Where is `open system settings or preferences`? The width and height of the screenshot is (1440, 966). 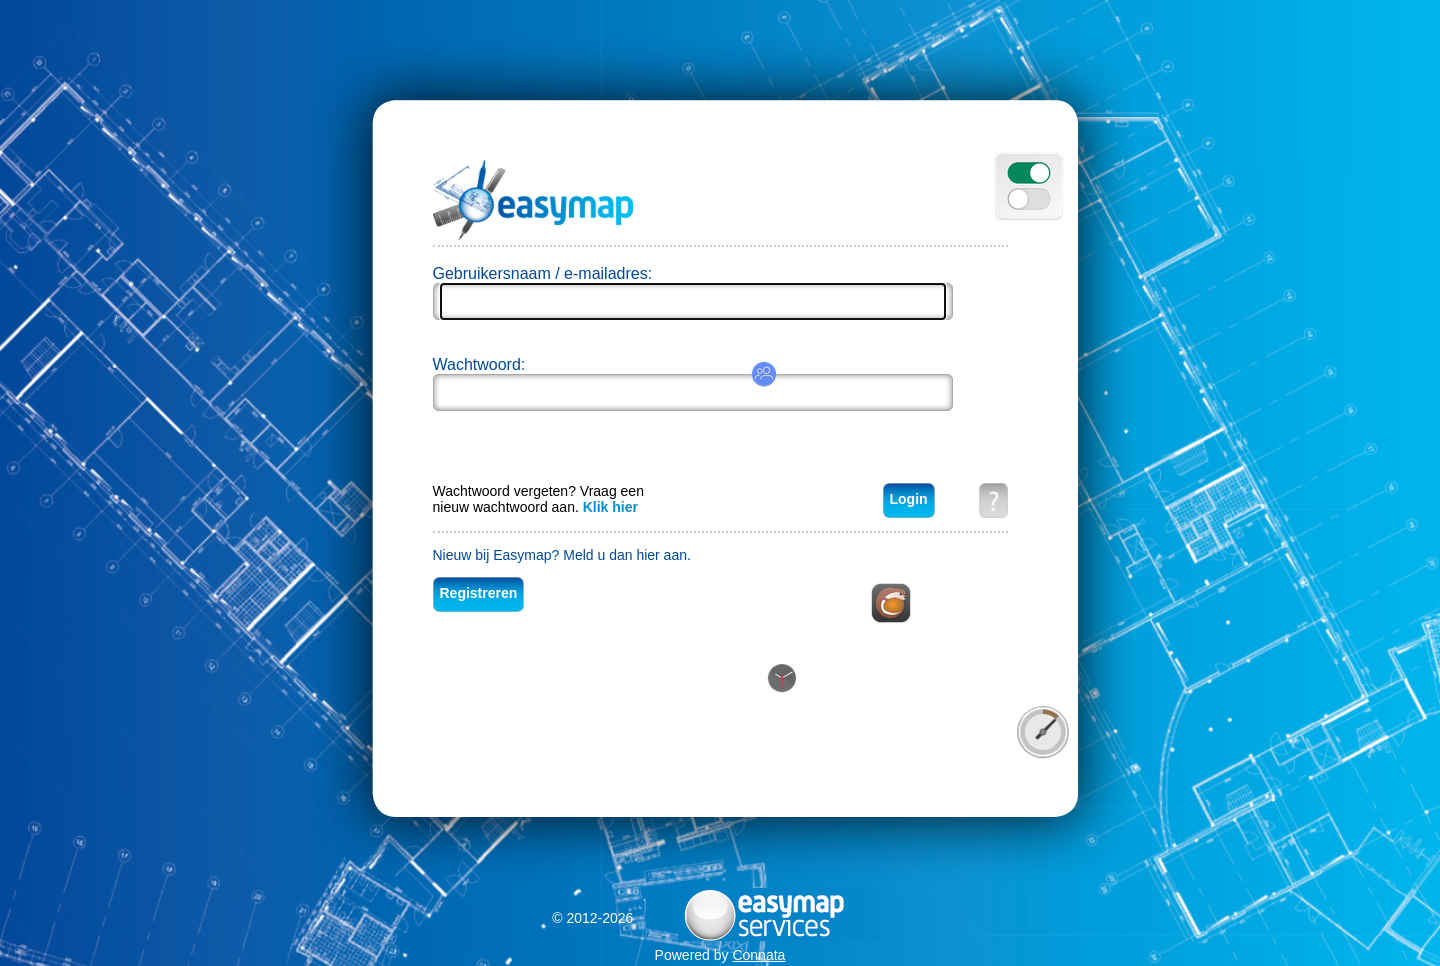 open system settings or preferences is located at coordinates (1029, 186).